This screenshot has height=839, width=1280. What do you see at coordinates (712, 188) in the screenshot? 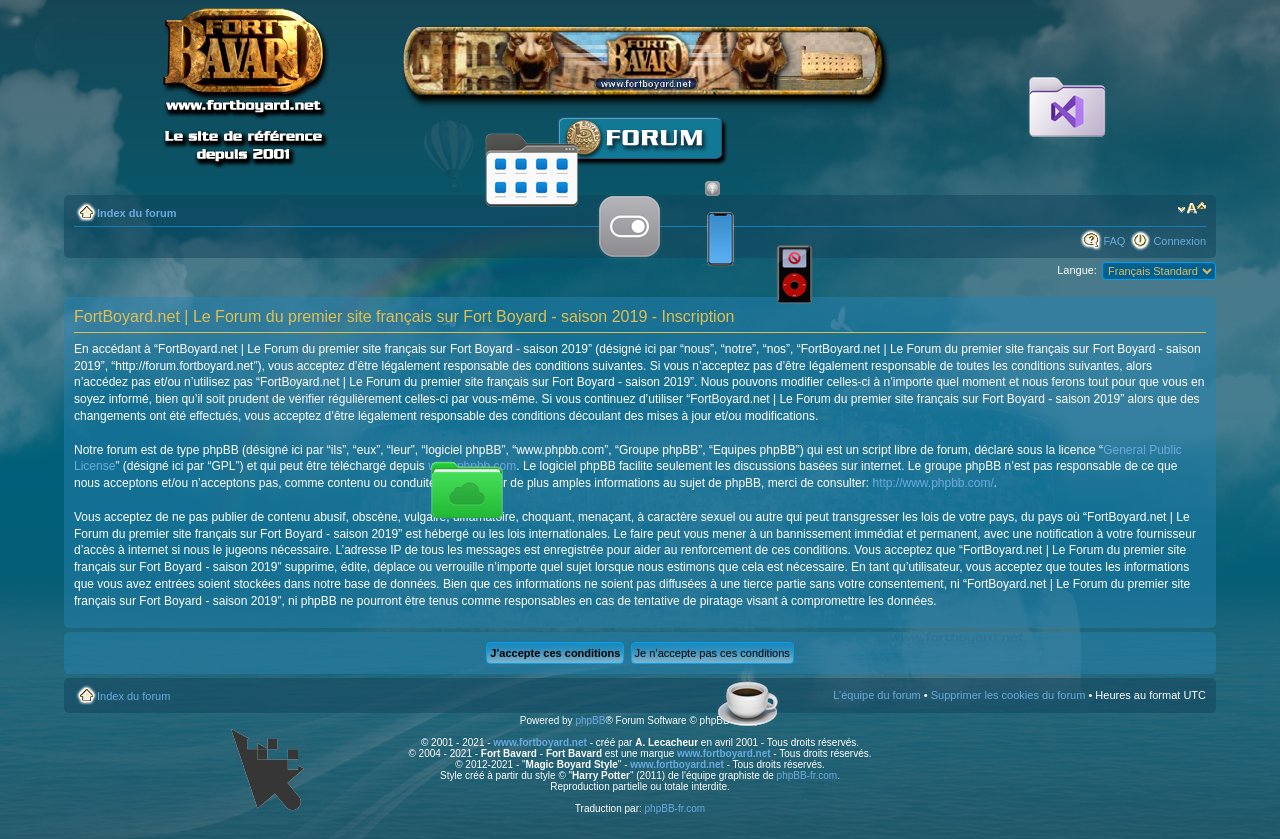
I see `open the Podcasts app` at bounding box center [712, 188].